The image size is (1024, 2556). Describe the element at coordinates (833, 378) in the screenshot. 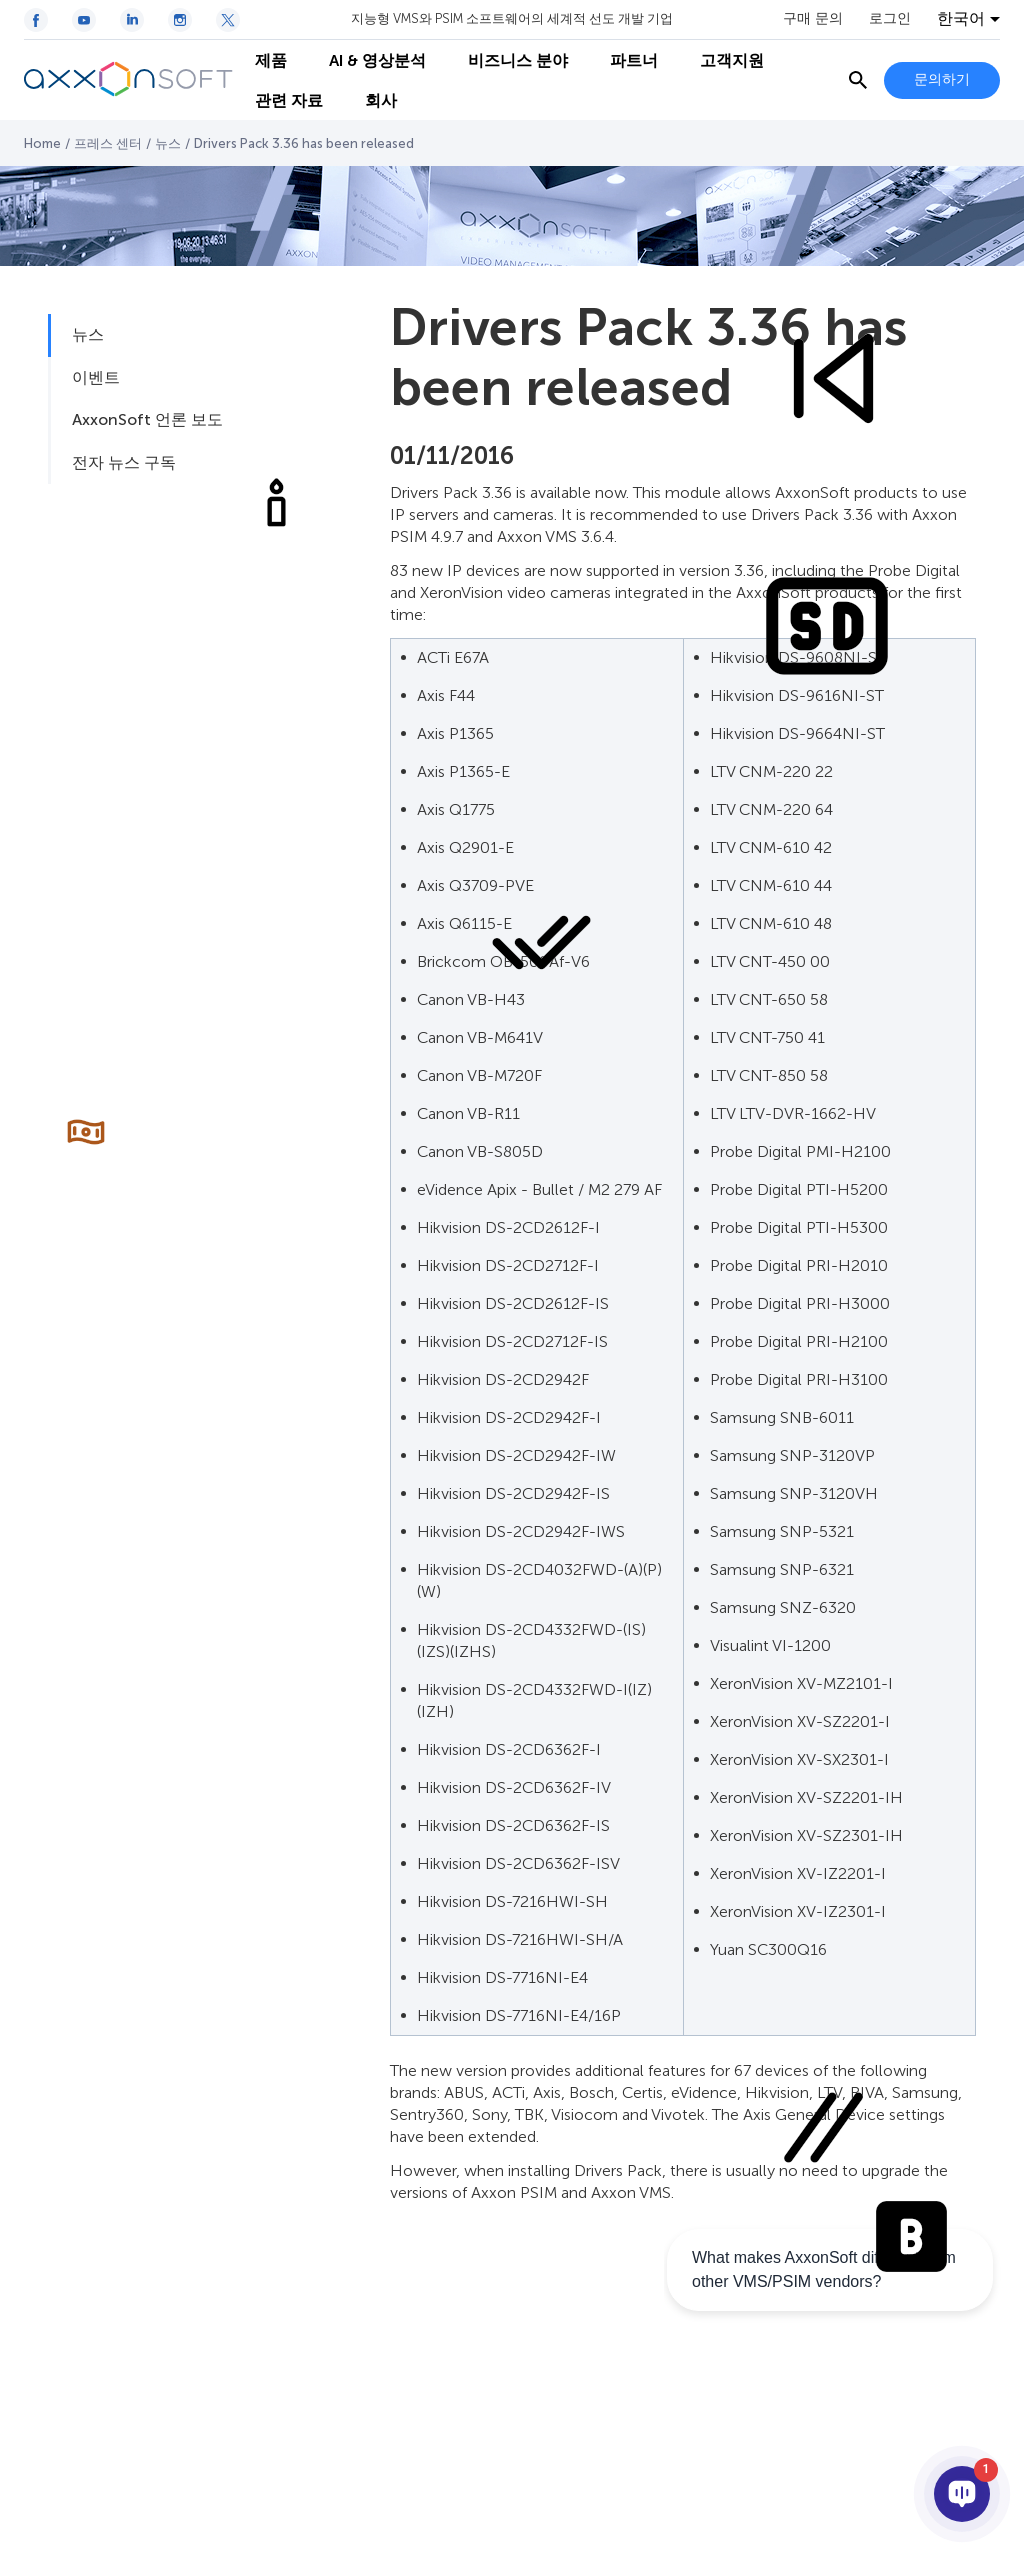

I see `skip to previous track` at that location.